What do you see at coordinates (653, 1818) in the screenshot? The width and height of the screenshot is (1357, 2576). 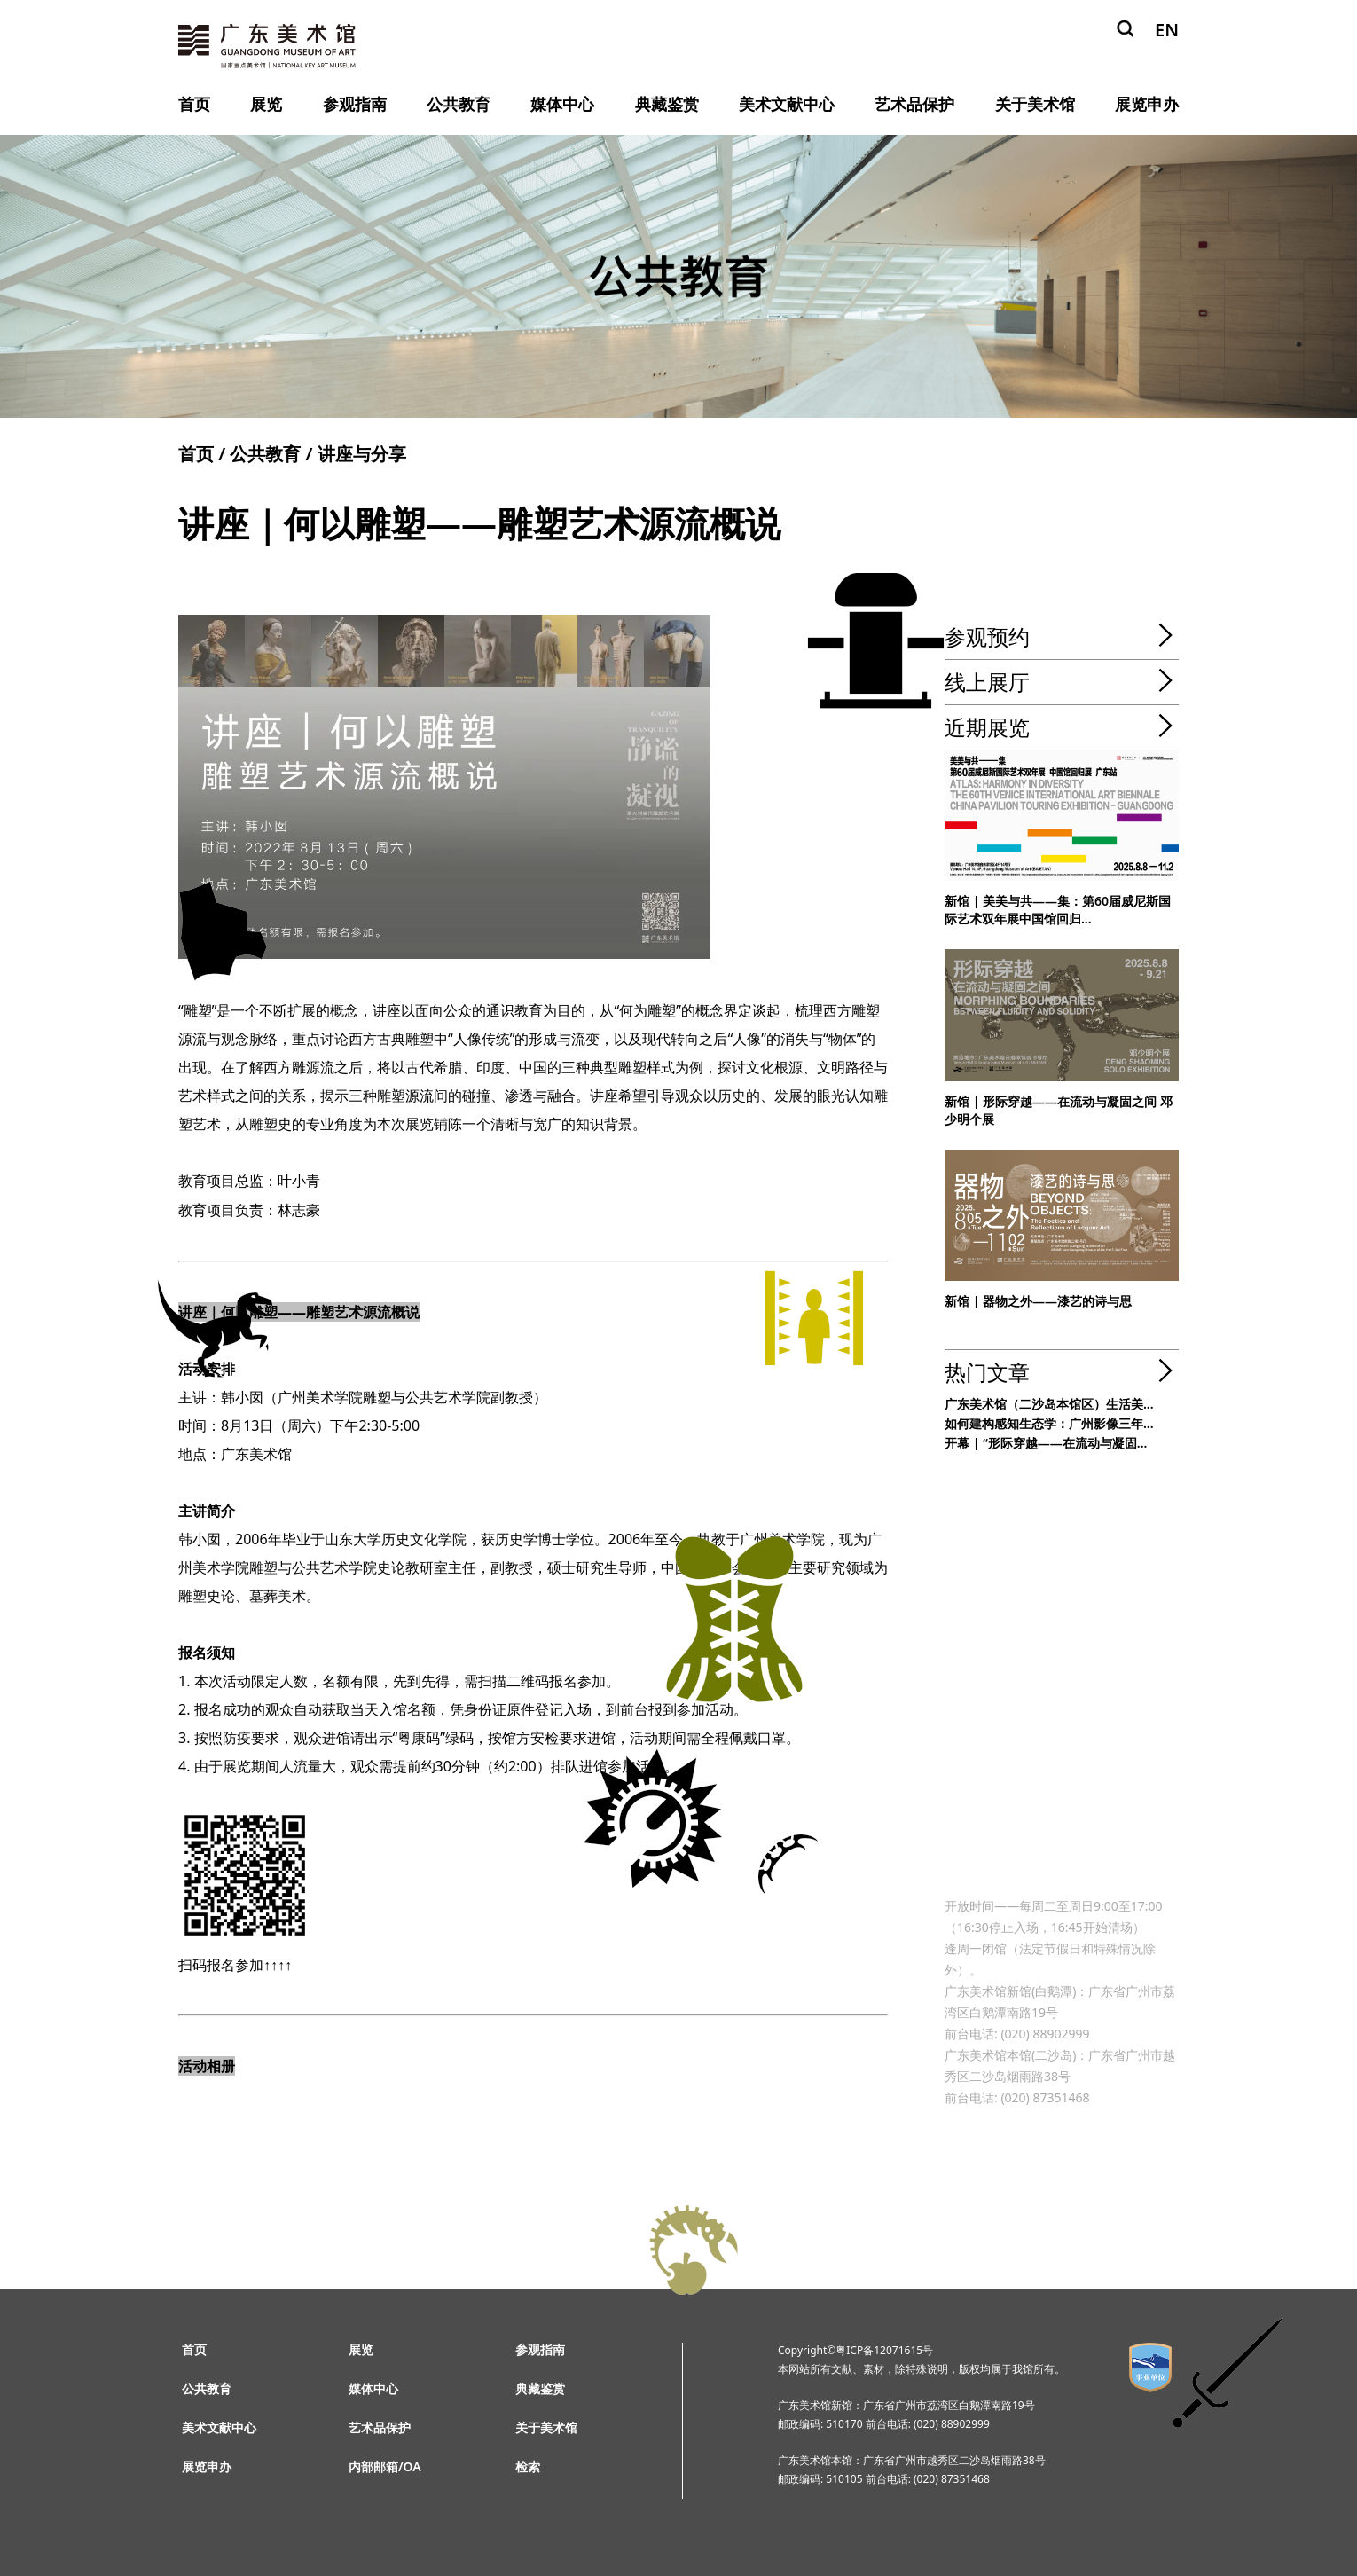 I see `access settings or configuration options` at bounding box center [653, 1818].